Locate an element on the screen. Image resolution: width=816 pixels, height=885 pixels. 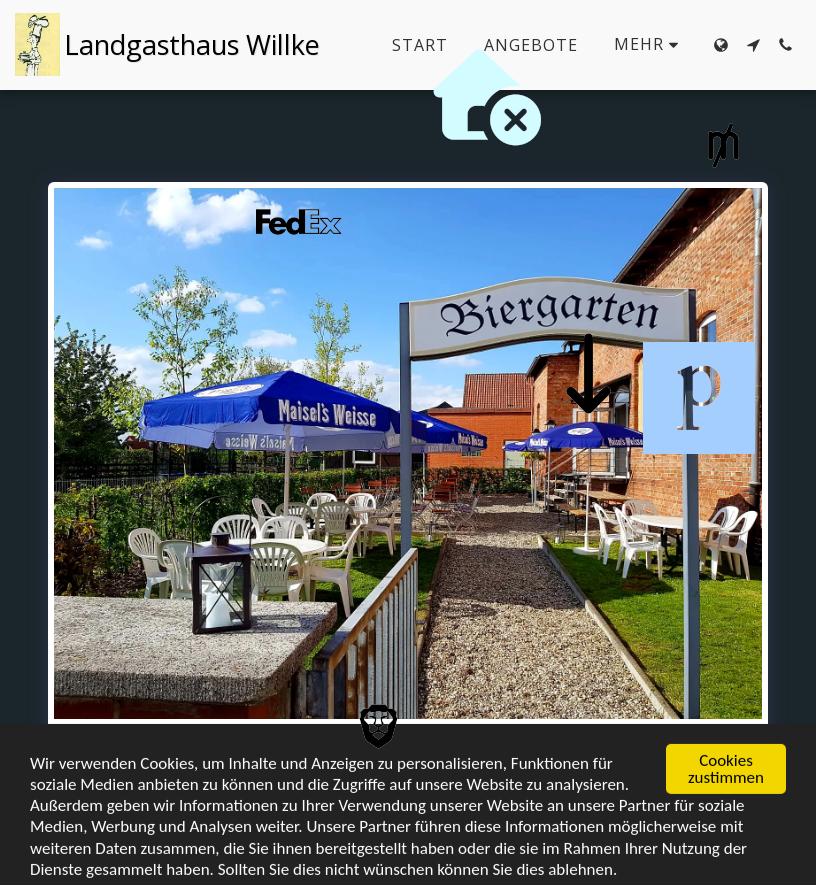
remove a saved home address is located at coordinates (484, 94).